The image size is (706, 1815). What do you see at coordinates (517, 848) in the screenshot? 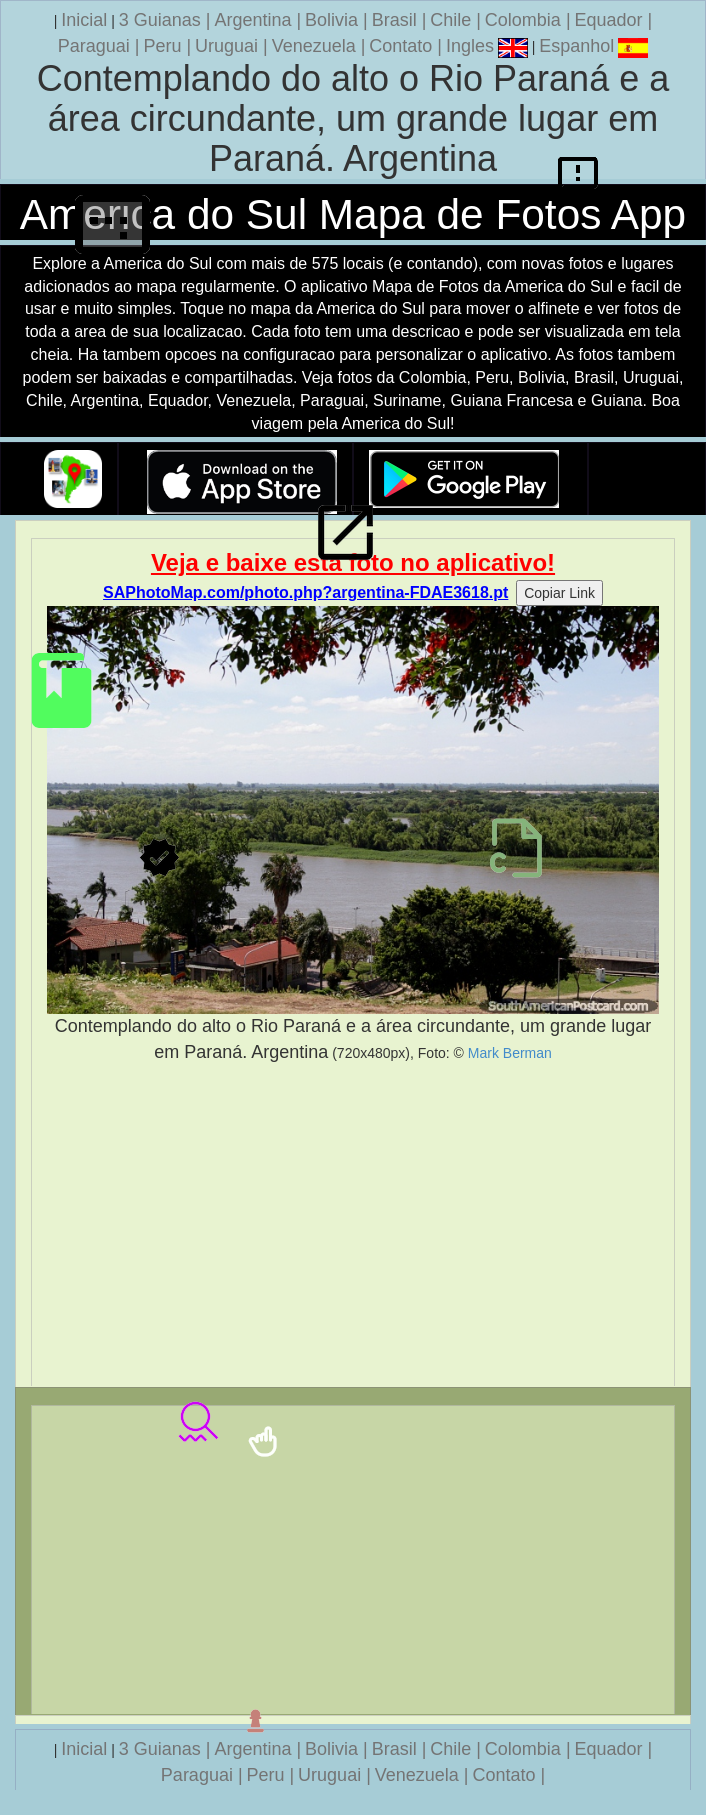
I see `a C programming language source file` at bounding box center [517, 848].